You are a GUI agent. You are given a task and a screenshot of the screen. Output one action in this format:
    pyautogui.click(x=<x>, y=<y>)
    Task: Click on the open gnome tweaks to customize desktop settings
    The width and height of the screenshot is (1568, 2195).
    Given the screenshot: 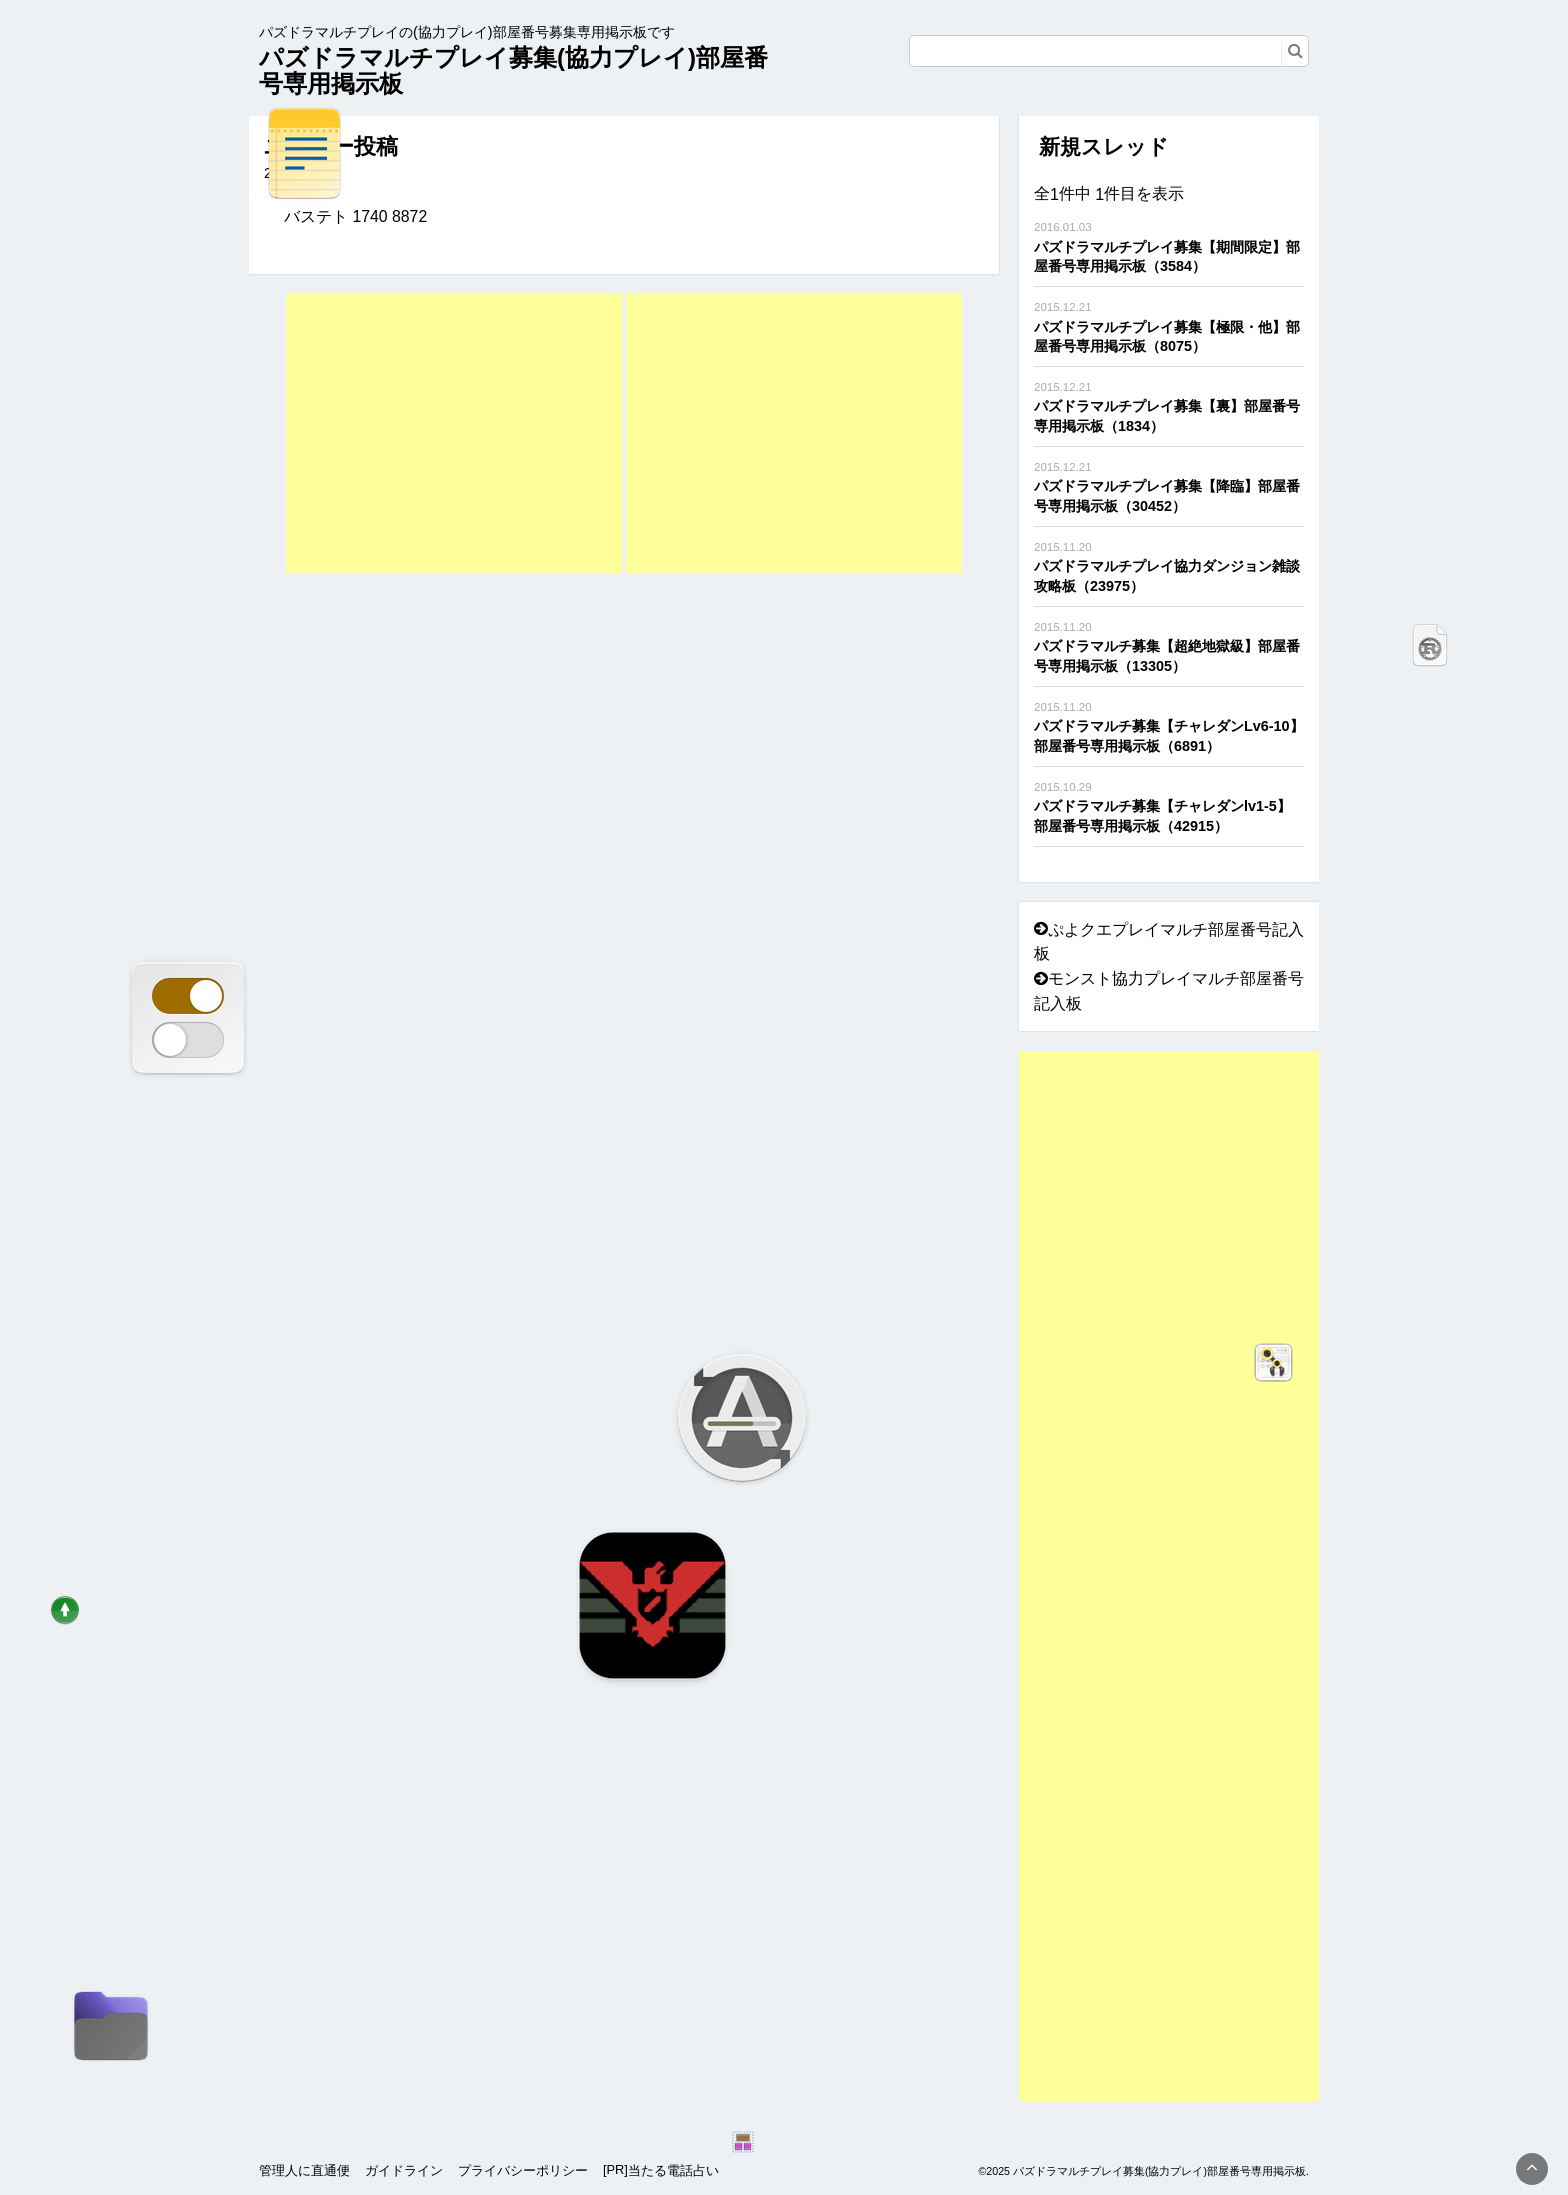 What is the action you would take?
    pyautogui.click(x=188, y=1018)
    